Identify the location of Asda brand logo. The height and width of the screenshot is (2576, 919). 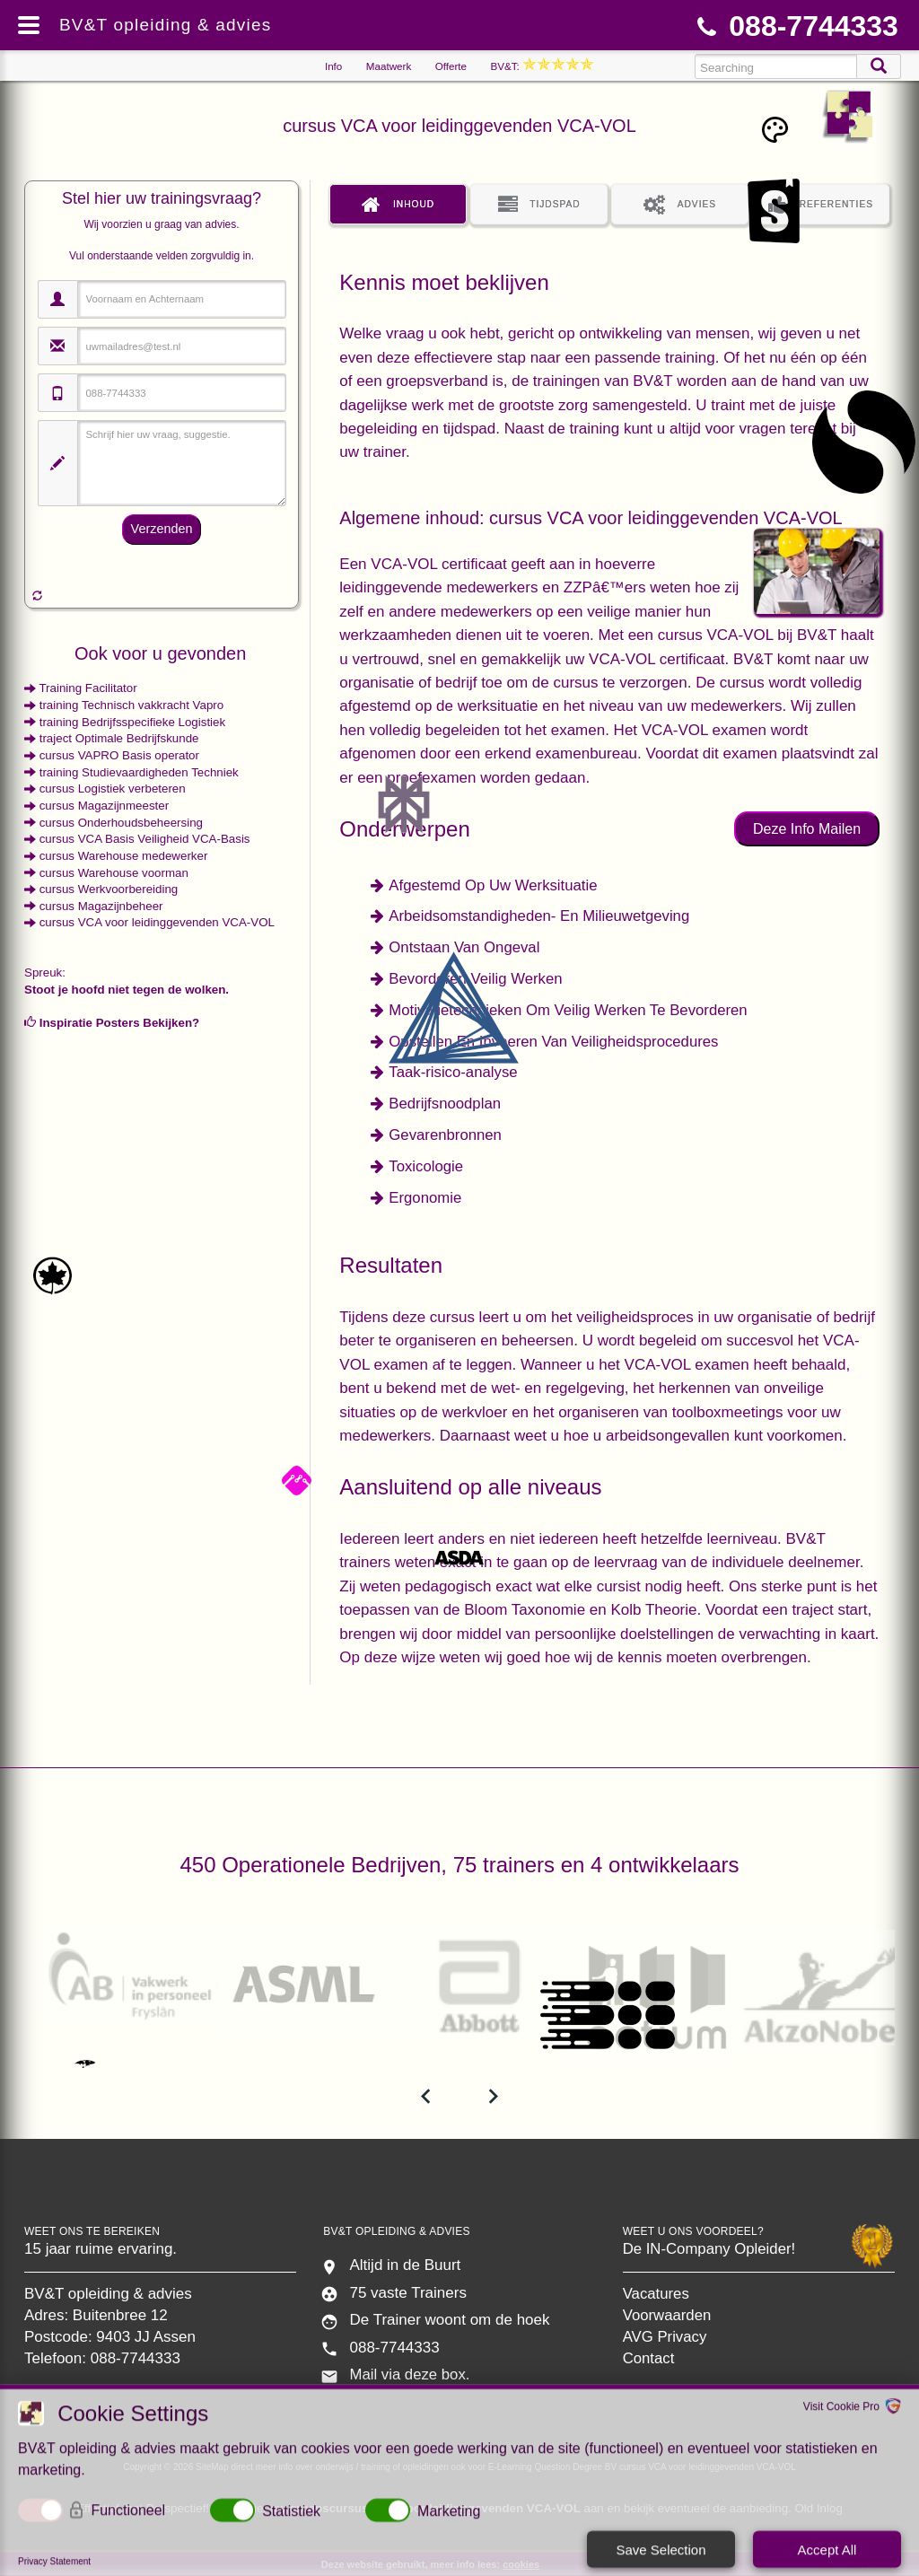
(459, 1557).